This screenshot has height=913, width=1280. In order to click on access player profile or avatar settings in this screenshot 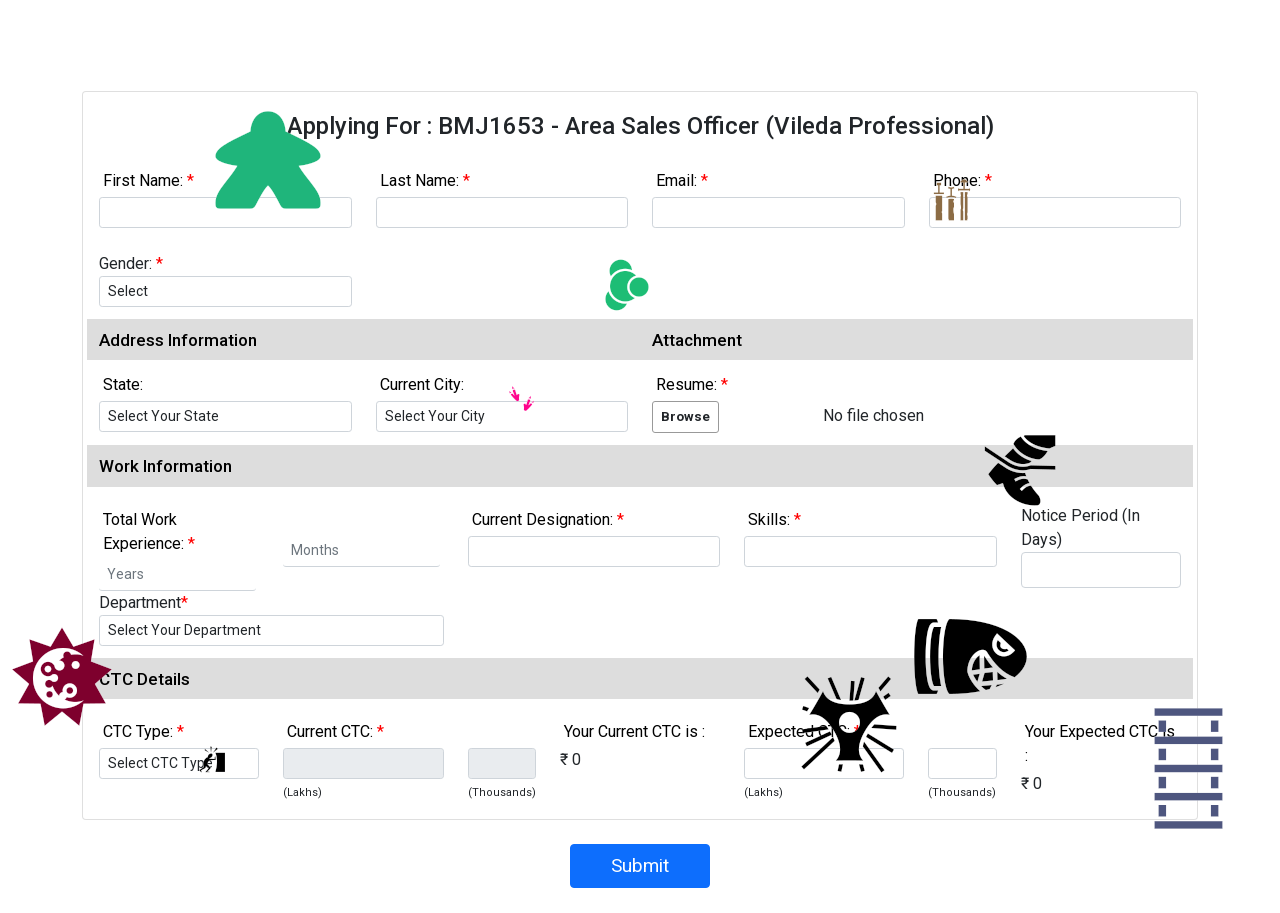, I will do `click(268, 160)`.